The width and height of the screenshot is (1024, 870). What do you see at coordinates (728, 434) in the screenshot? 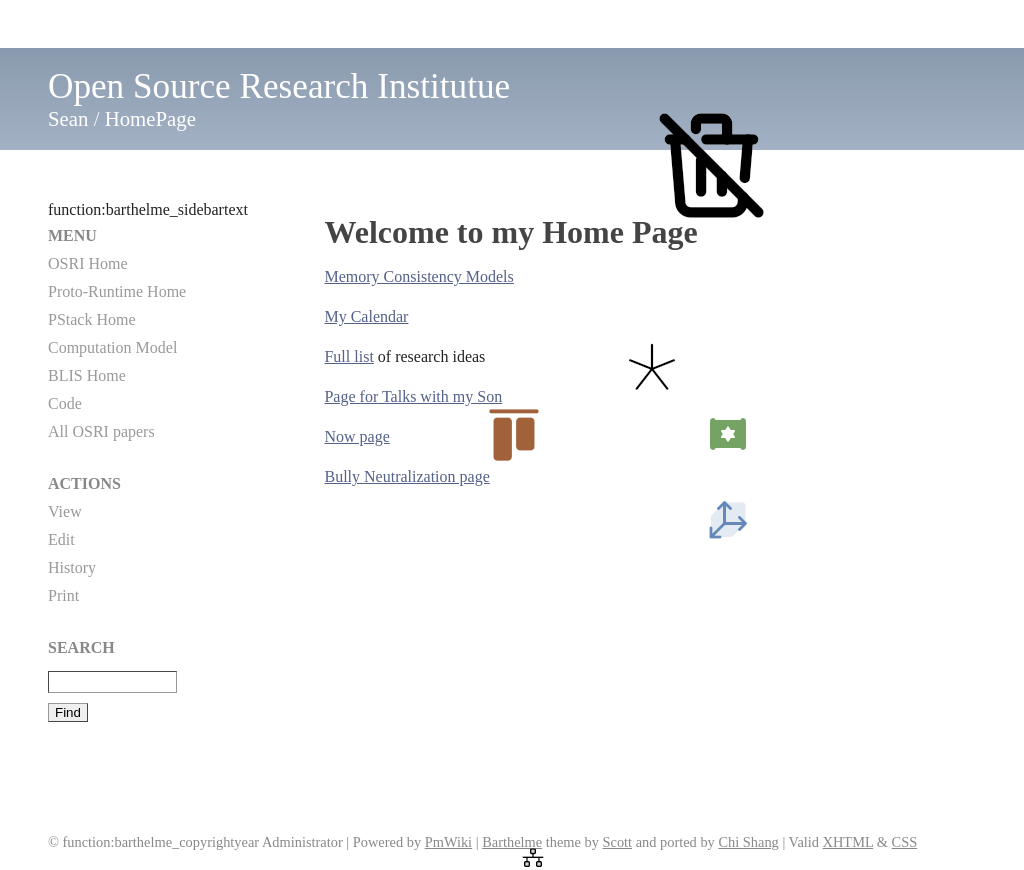
I see `access jewish religious texts or torah content` at bounding box center [728, 434].